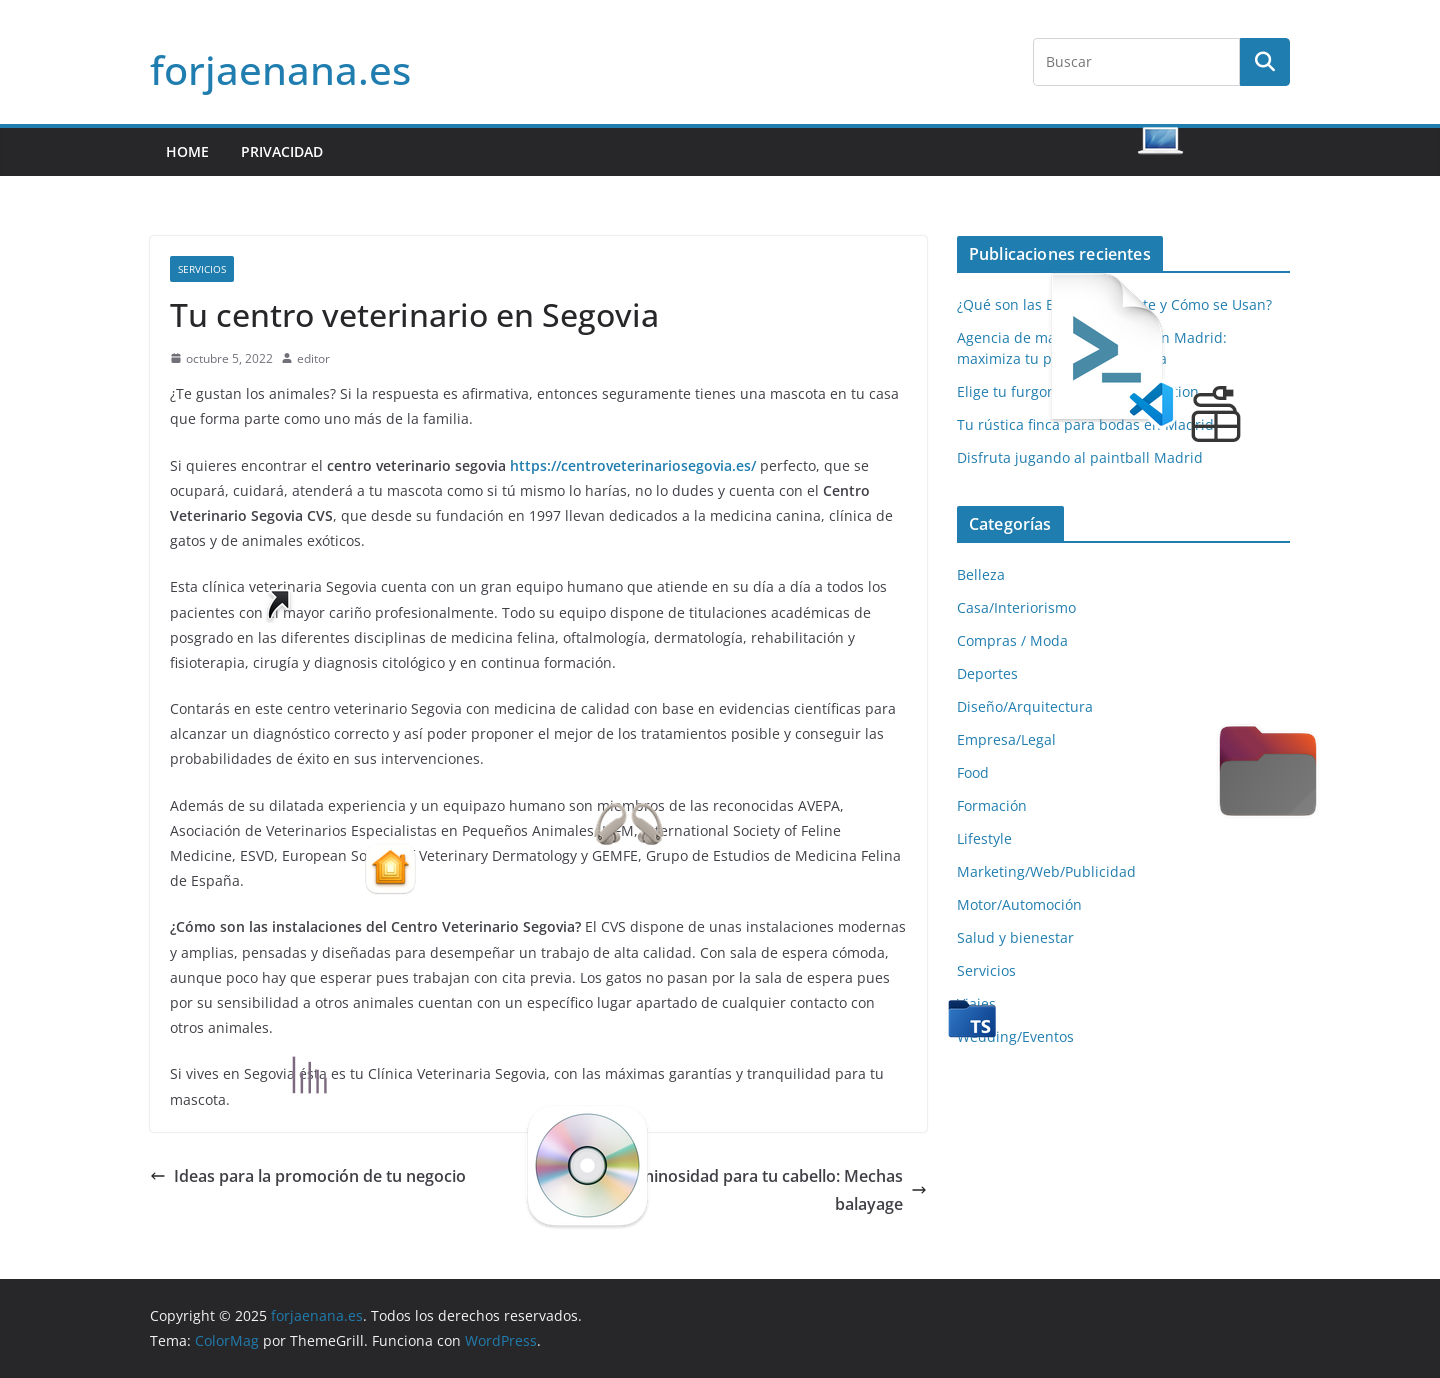 This screenshot has width=1440, height=1378. Describe the element at coordinates (1160, 138) in the screenshot. I see `indicates a connected macbook device` at that location.